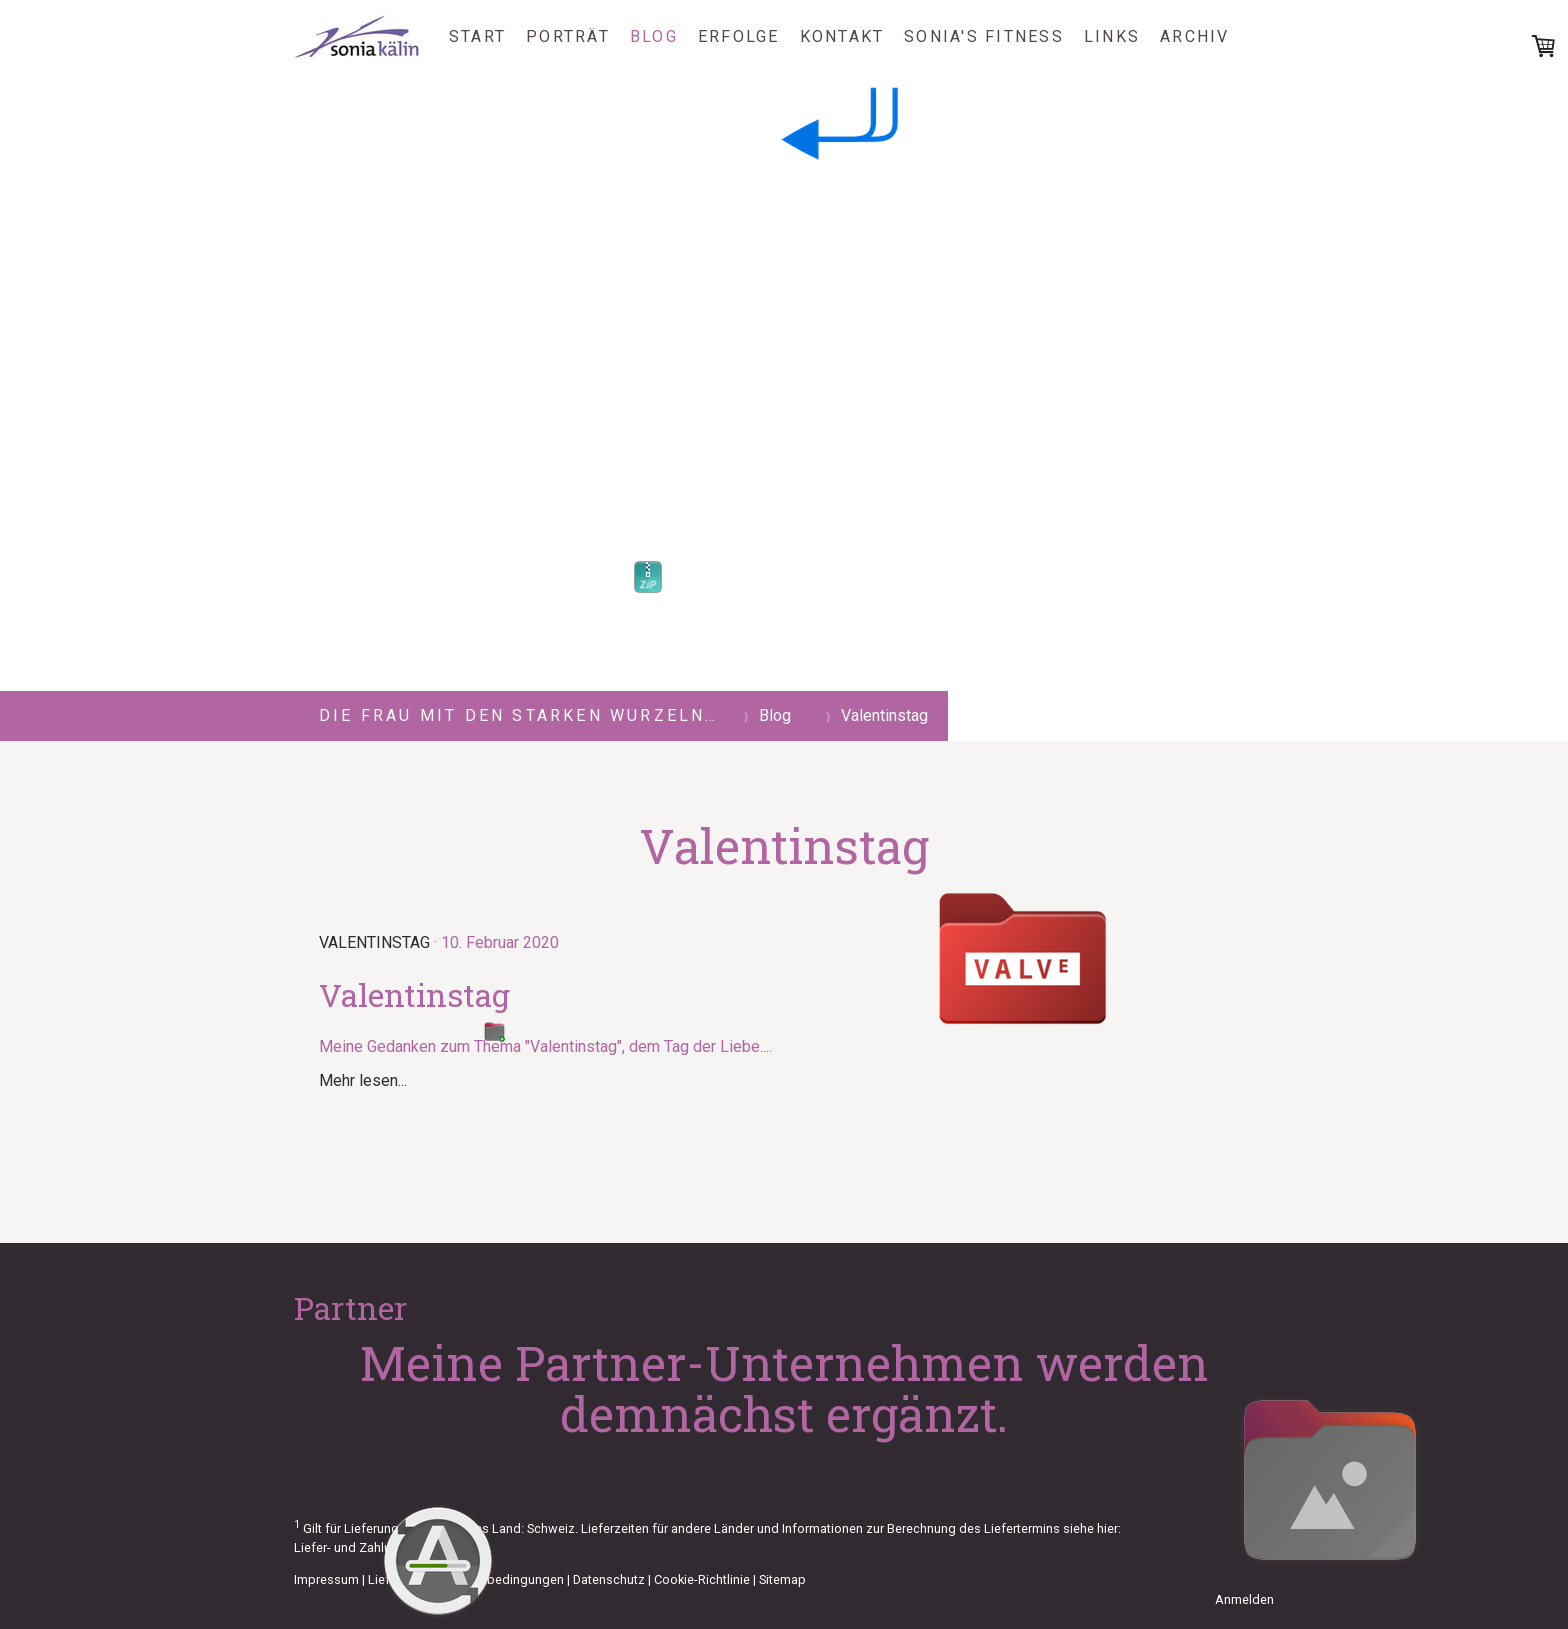  What do you see at coordinates (494, 1031) in the screenshot?
I see `create a new folder` at bounding box center [494, 1031].